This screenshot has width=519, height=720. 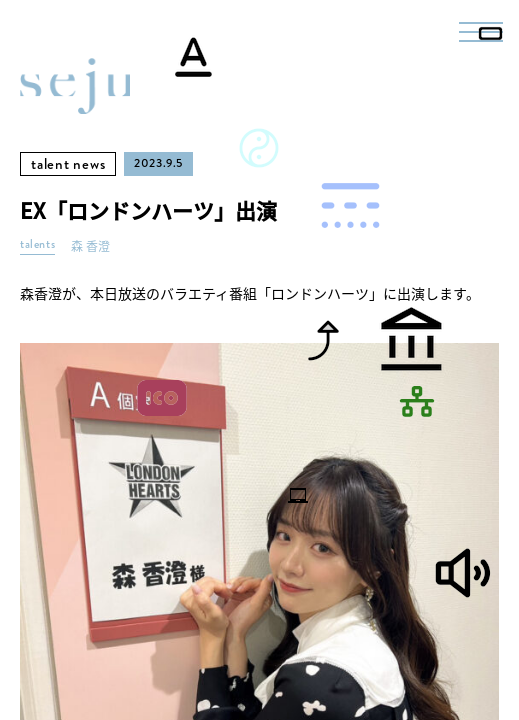 What do you see at coordinates (259, 148) in the screenshot?
I see `toggle balance or harmony mode` at bounding box center [259, 148].